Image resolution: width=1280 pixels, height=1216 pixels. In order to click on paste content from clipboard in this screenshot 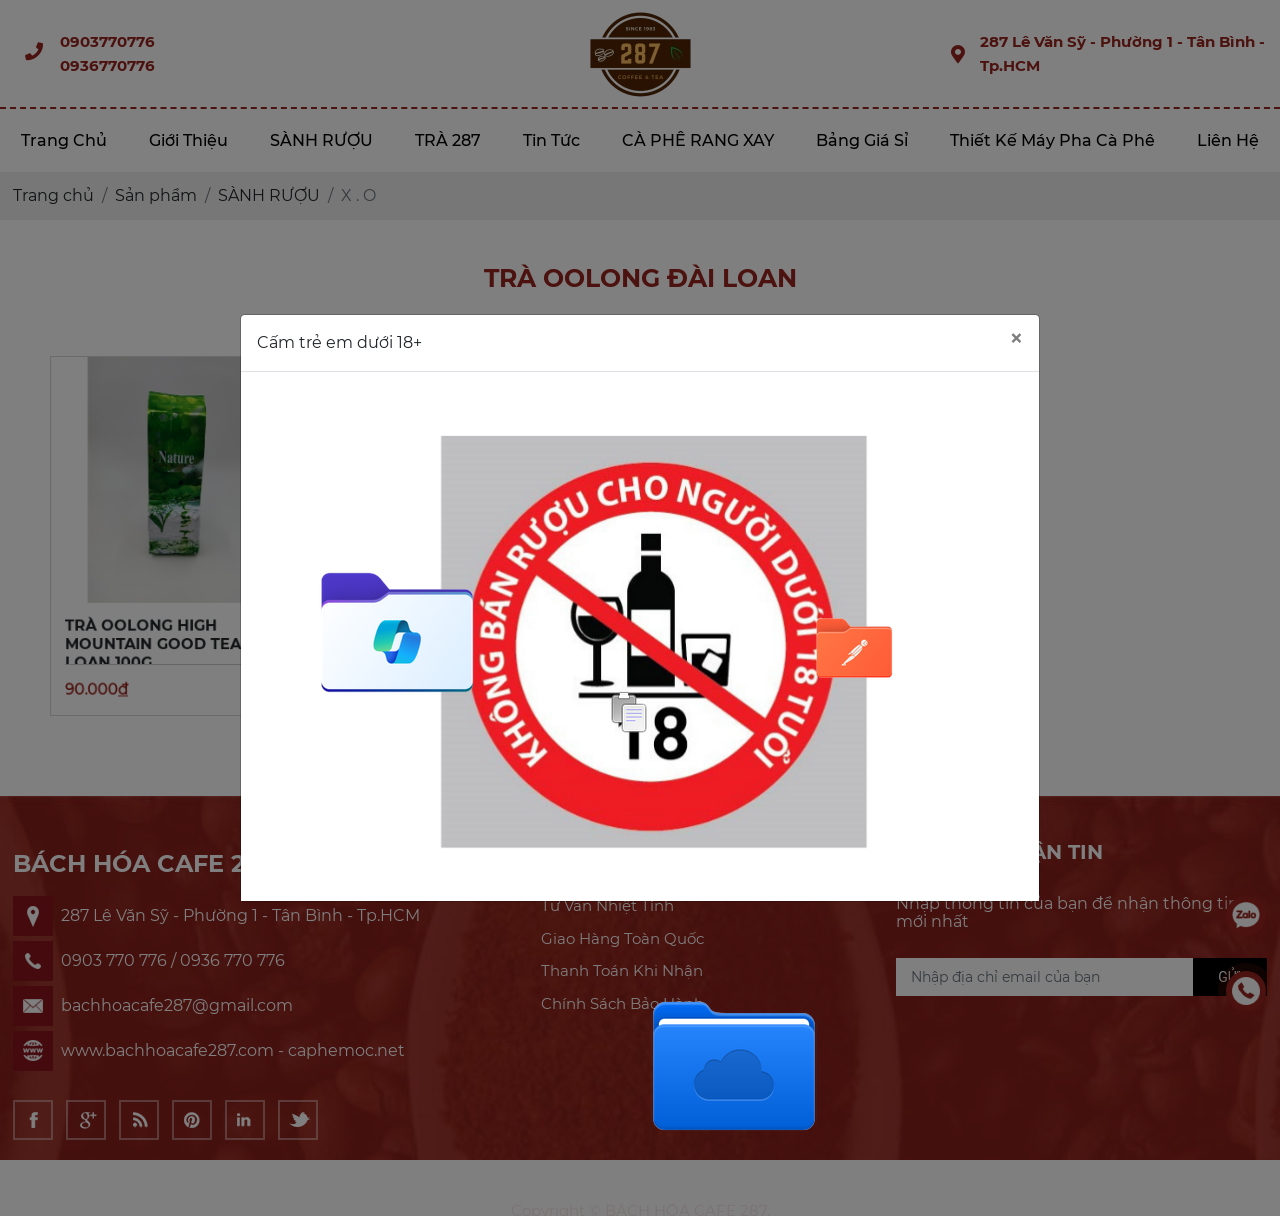, I will do `click(629, 712)`.